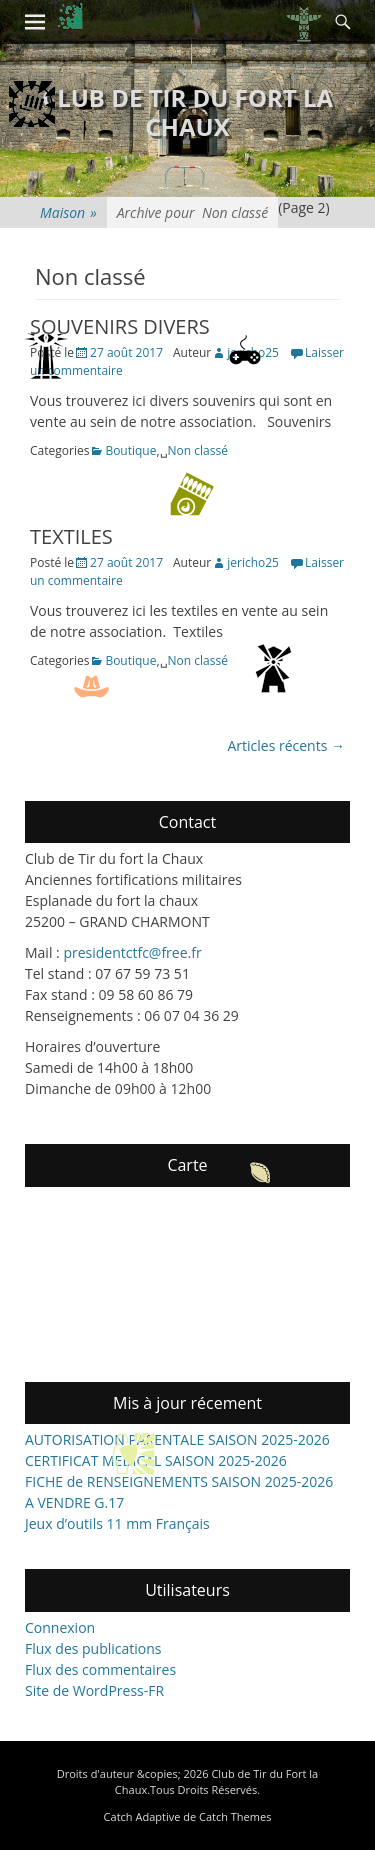 The height and width of the screenshot is (1850, 375). I want to click on select dumpling as a food item, so click(260, 1173).